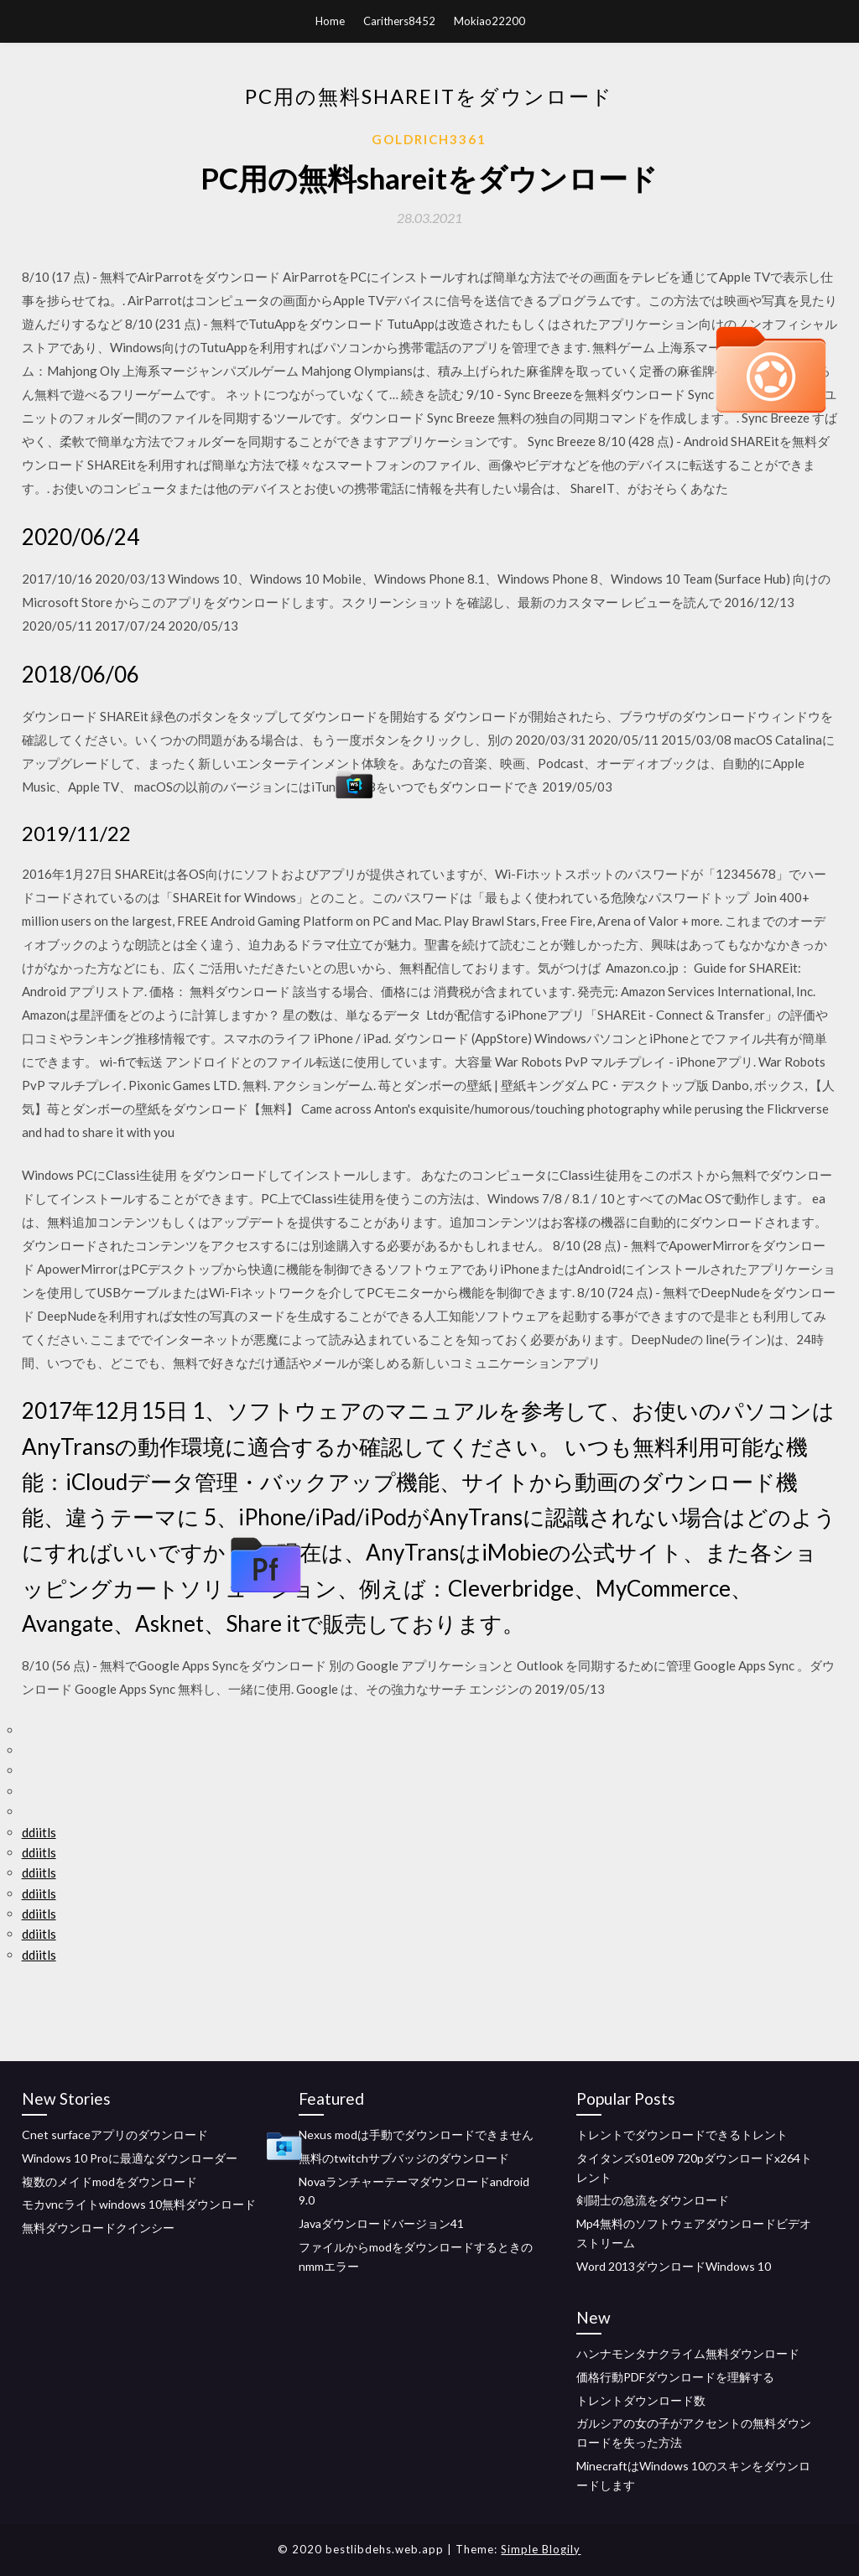 The width and height of the screenshot is (859, 2576). I want to click on open corona sdk project folder, so click(770, 372).